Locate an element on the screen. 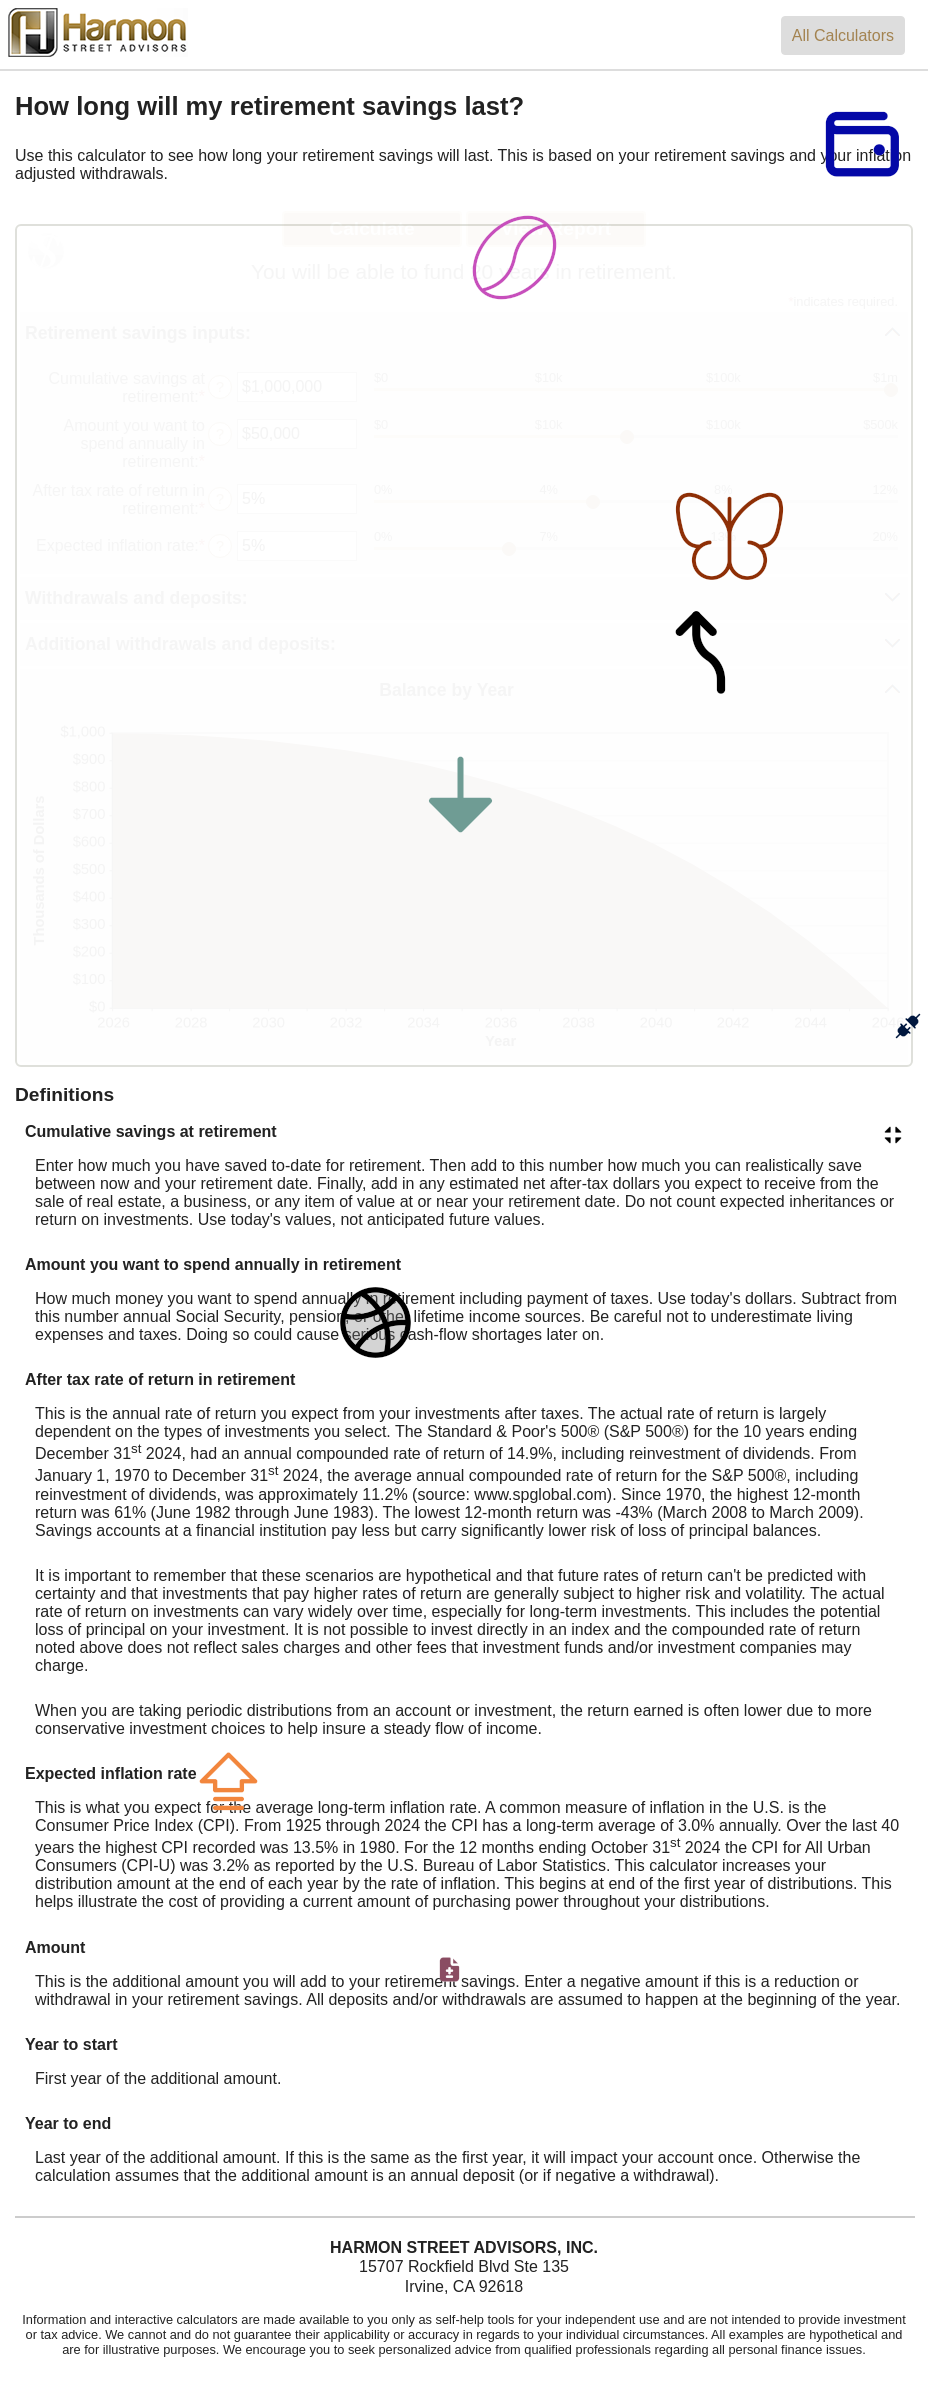 This screenshot has width=928, height=2385. view file differences or changes is located at coordinates (449, 1969).